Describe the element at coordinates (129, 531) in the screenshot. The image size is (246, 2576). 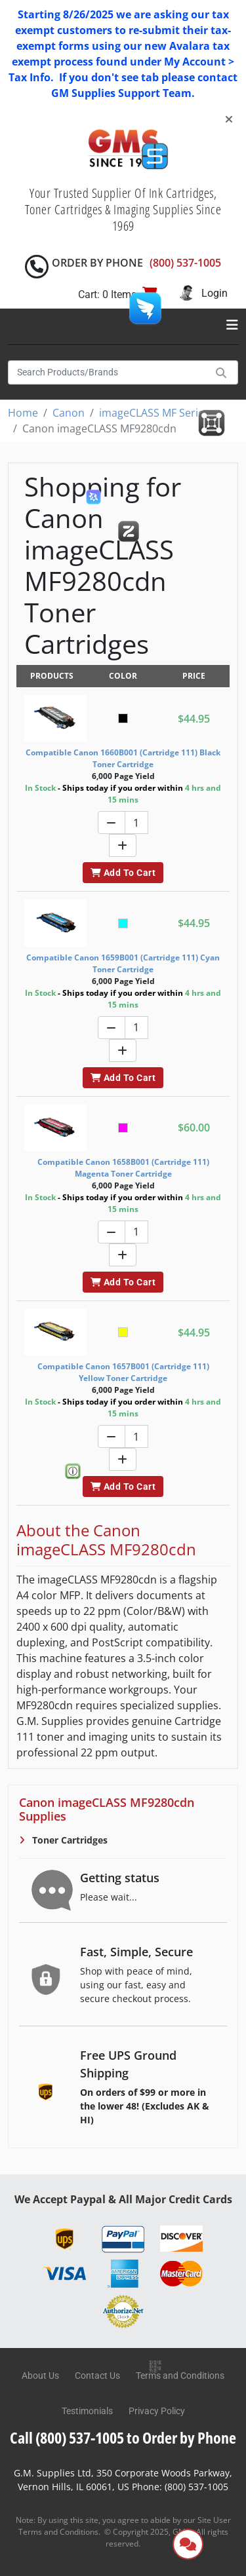
I see `open zen browser` at that location.